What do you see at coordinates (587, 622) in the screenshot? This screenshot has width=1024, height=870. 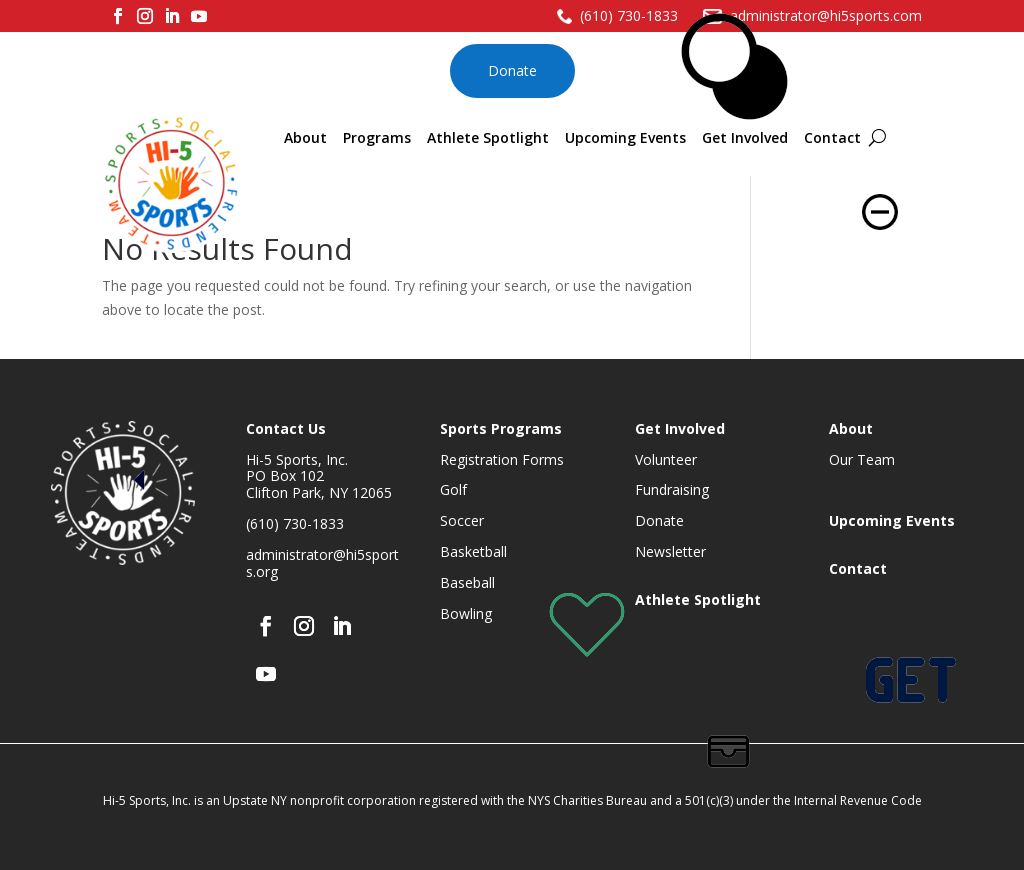 I see `add to favorites` at bounding box center [587, 622].